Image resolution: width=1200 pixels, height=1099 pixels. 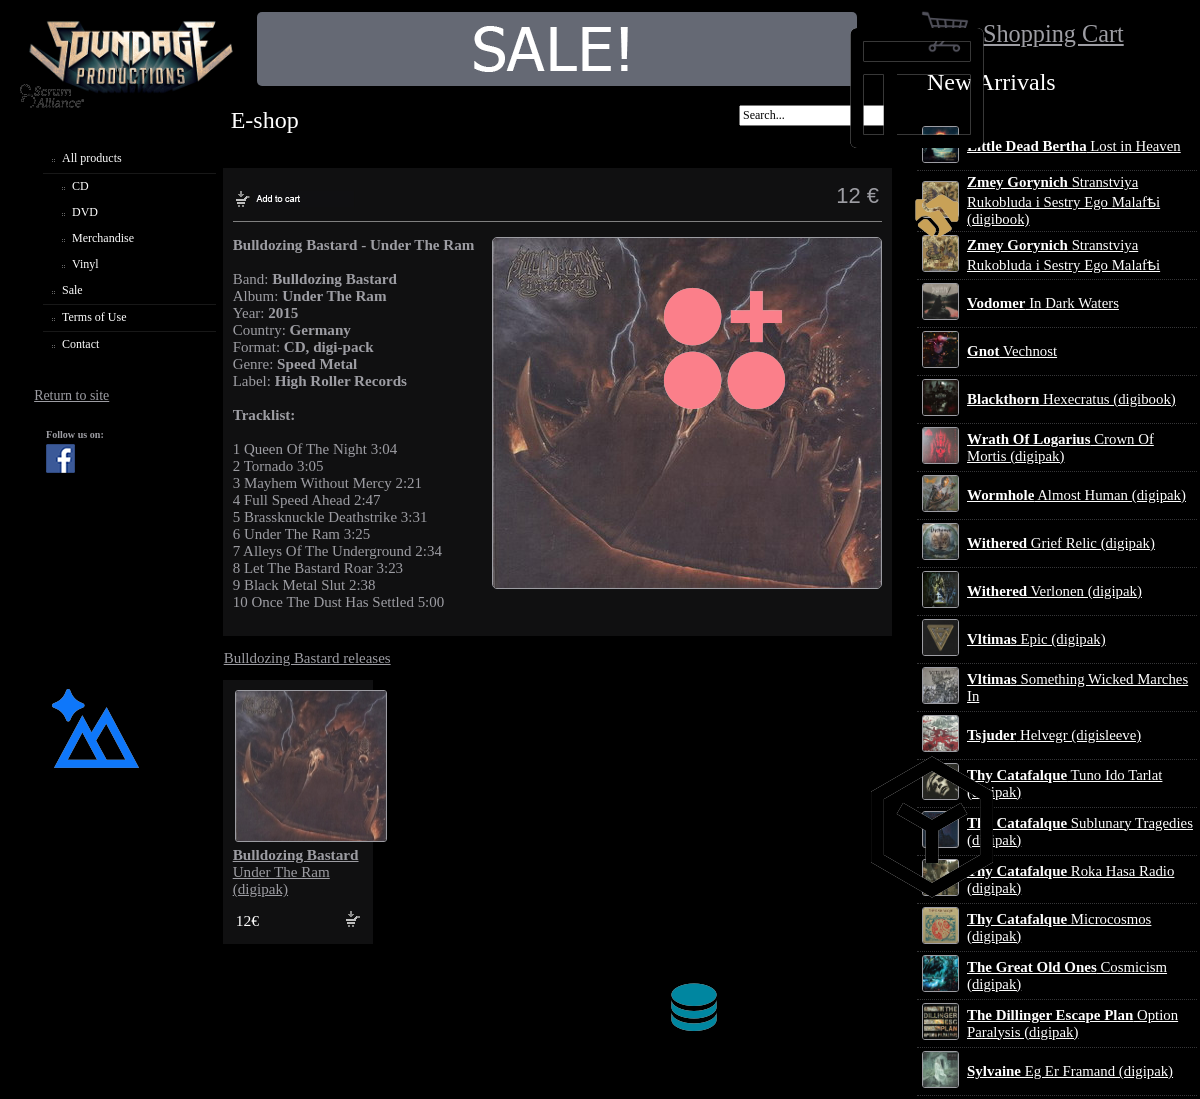 I want to click on indicates a partnership or collaboration, so click(x=938, y=215).